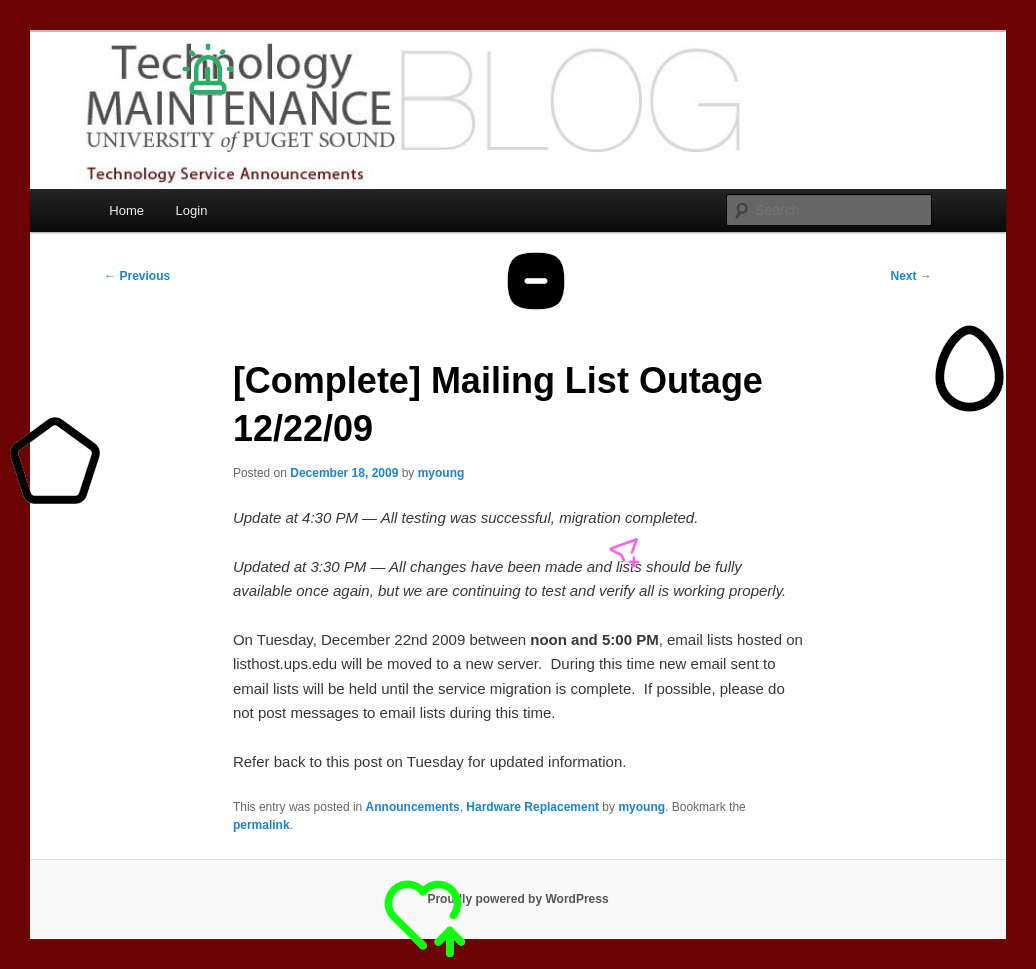 The height and width of the screenshot is (969, 1036). What do you see at coordinates (969, 368) in the screenshot?
I see `indicates egg or egg-containing ingredients in food items` at bounding box center [969, 368].